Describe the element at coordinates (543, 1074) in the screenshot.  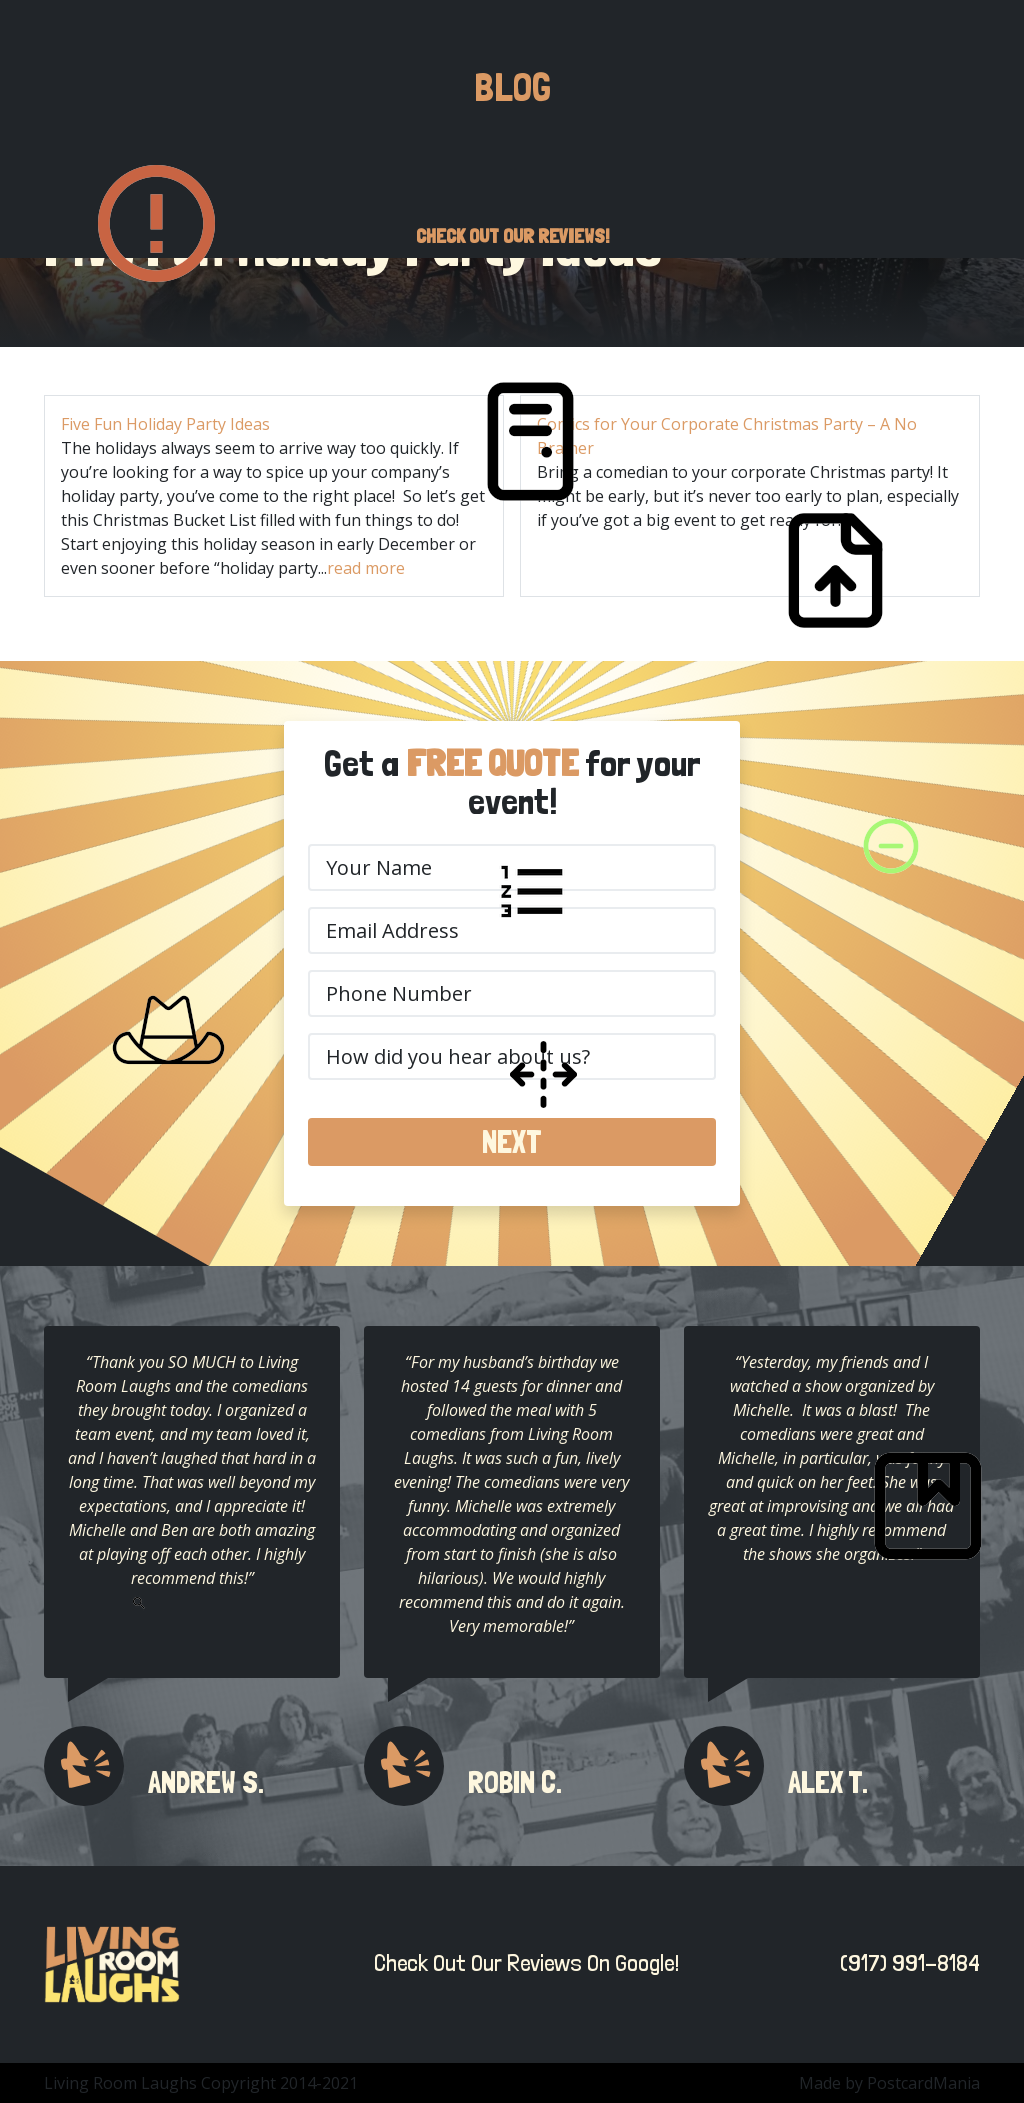
I see `expand content horizontally` at that location.